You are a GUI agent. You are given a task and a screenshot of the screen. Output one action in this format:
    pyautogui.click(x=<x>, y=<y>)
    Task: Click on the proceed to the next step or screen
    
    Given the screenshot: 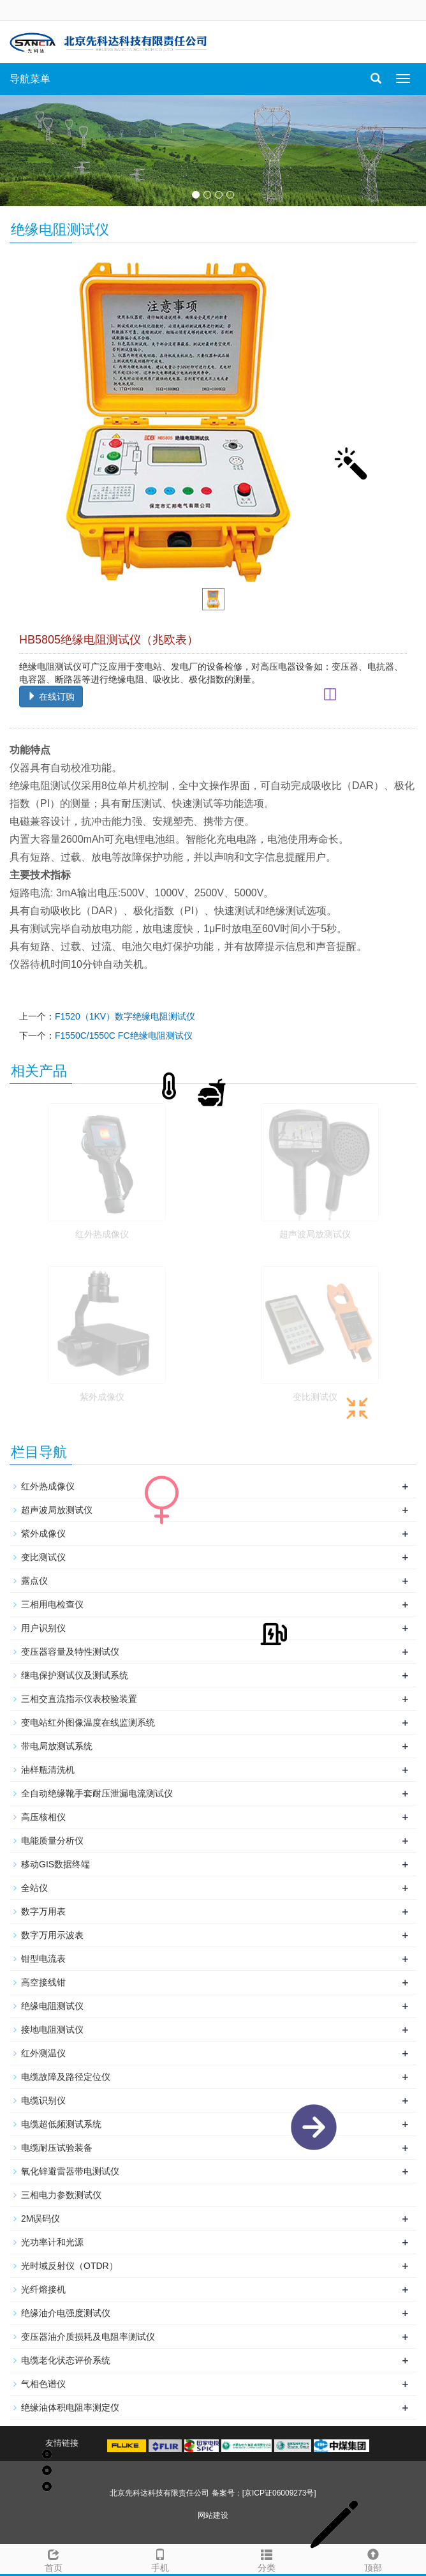 What is the action you would take?
    pyautogui.click(x=314, y=2127)
    